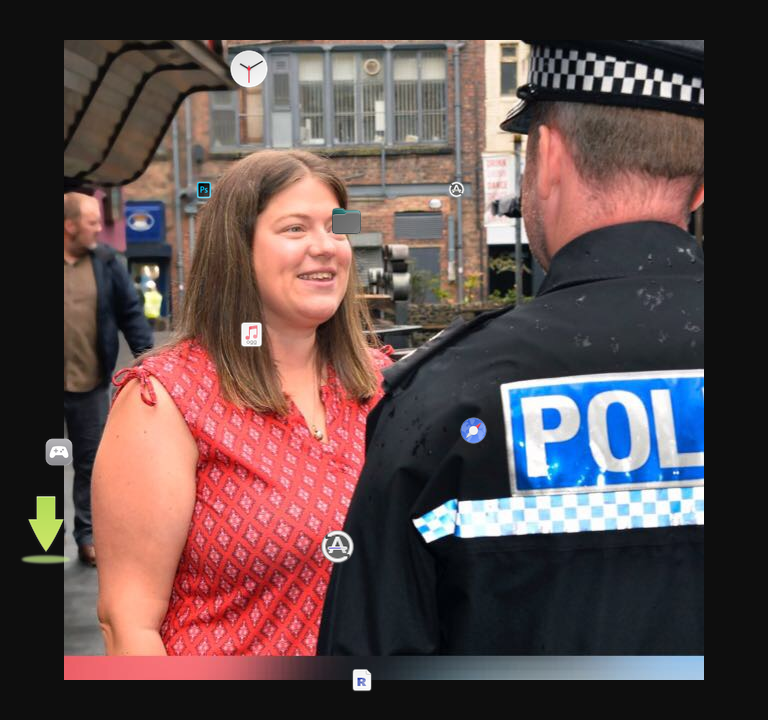  I want to click on adobe photoshop file type indicator, so click(204, 190).